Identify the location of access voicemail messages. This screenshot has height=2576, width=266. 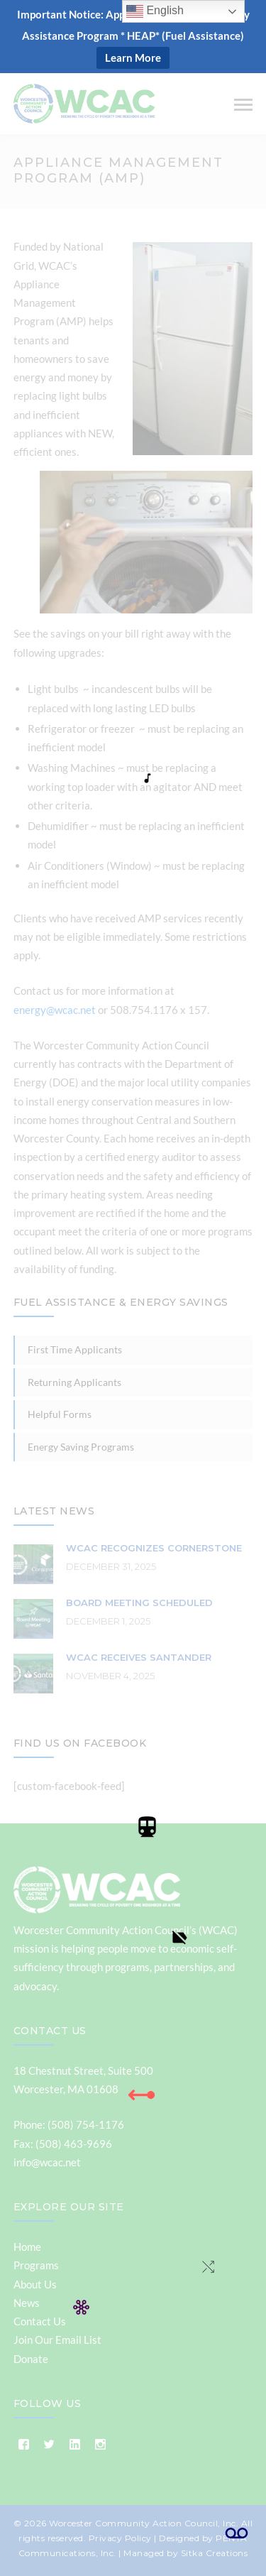
(236, 2533).